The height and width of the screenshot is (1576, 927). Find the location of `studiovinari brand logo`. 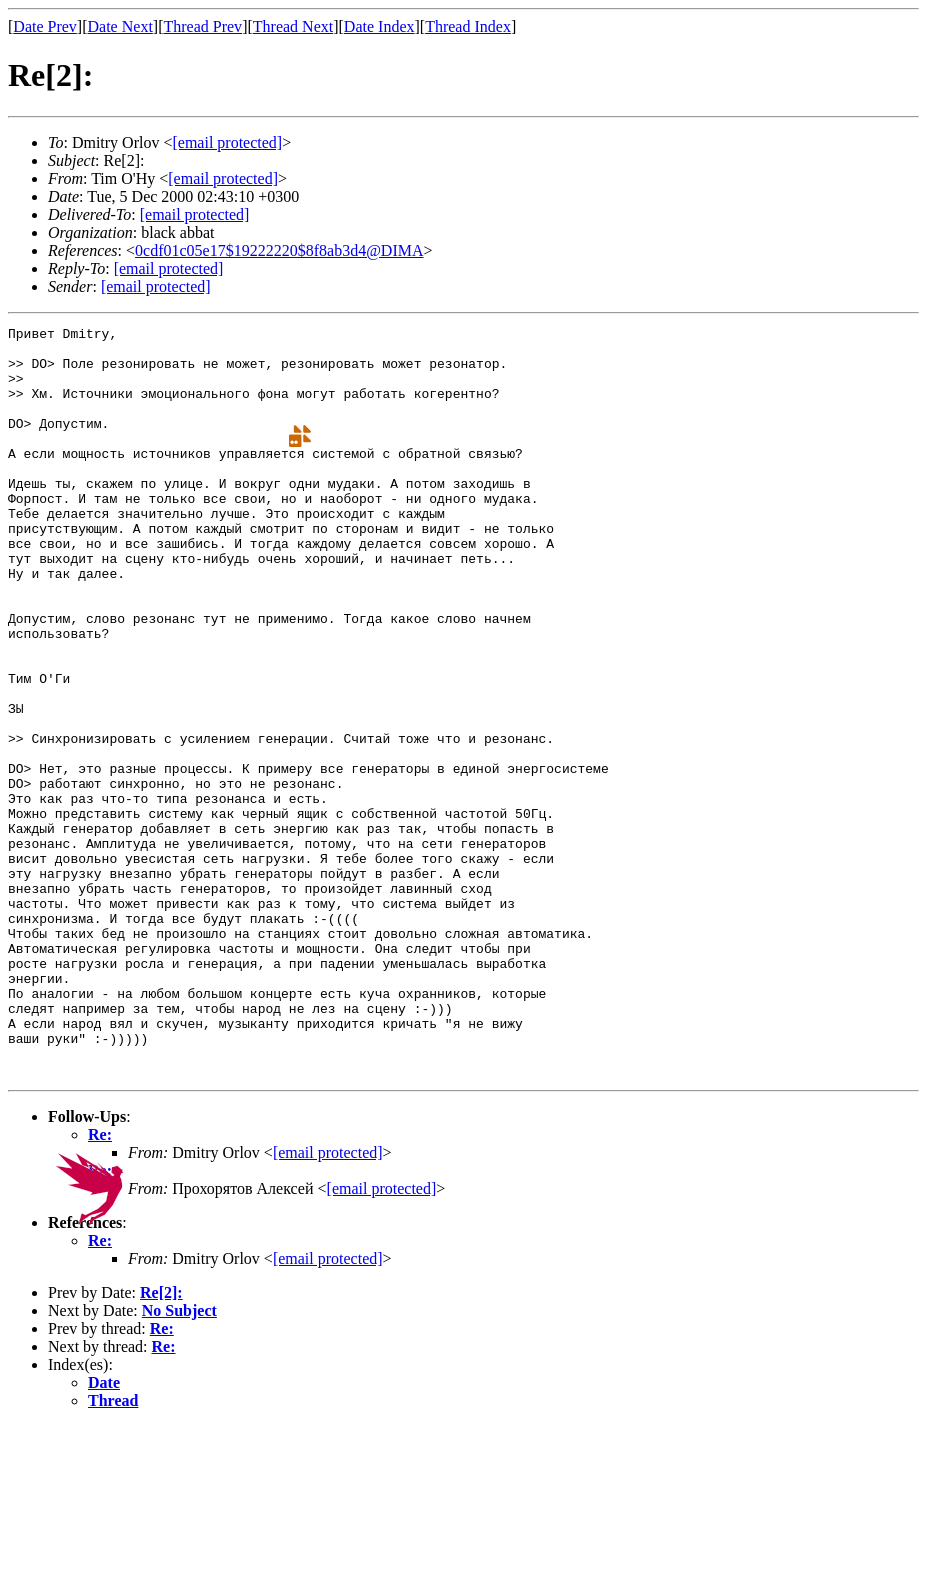

studiovinari brand logo is located at coordinates (89, 1189).